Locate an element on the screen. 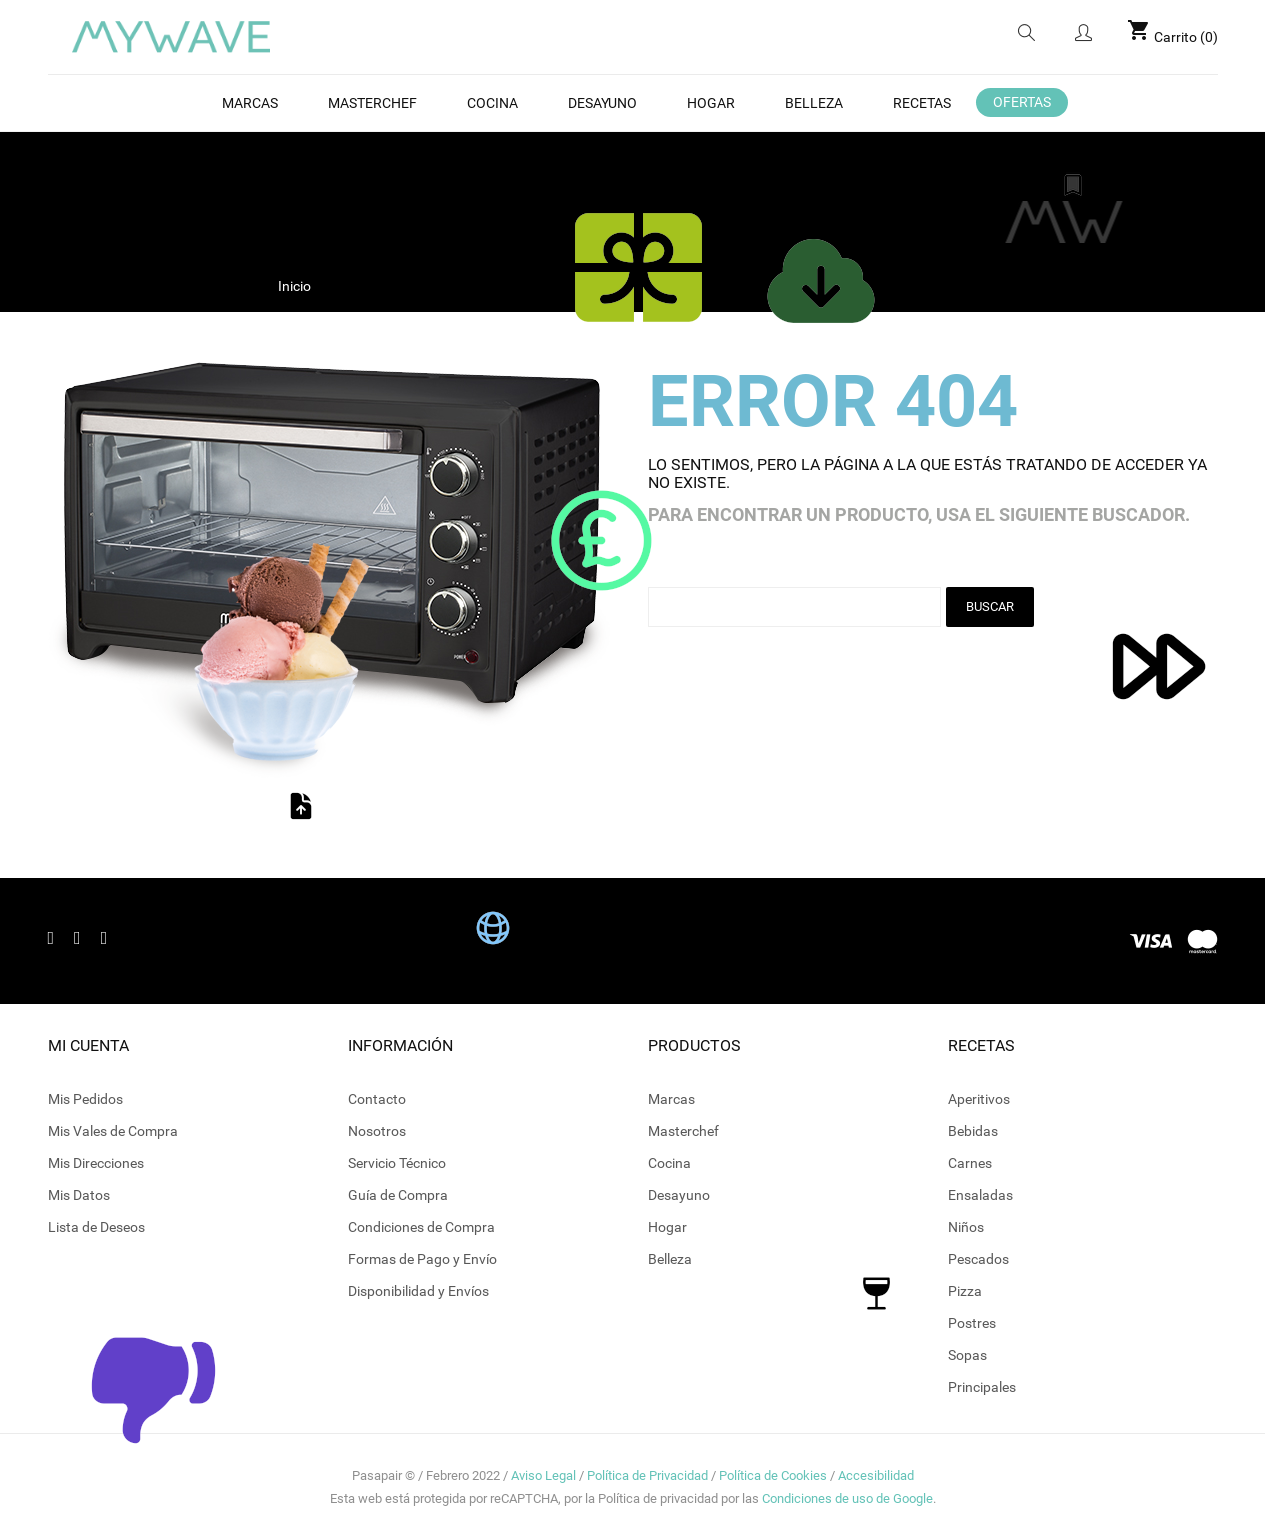  fast forward media playback is located at coordinates (1153, 666).